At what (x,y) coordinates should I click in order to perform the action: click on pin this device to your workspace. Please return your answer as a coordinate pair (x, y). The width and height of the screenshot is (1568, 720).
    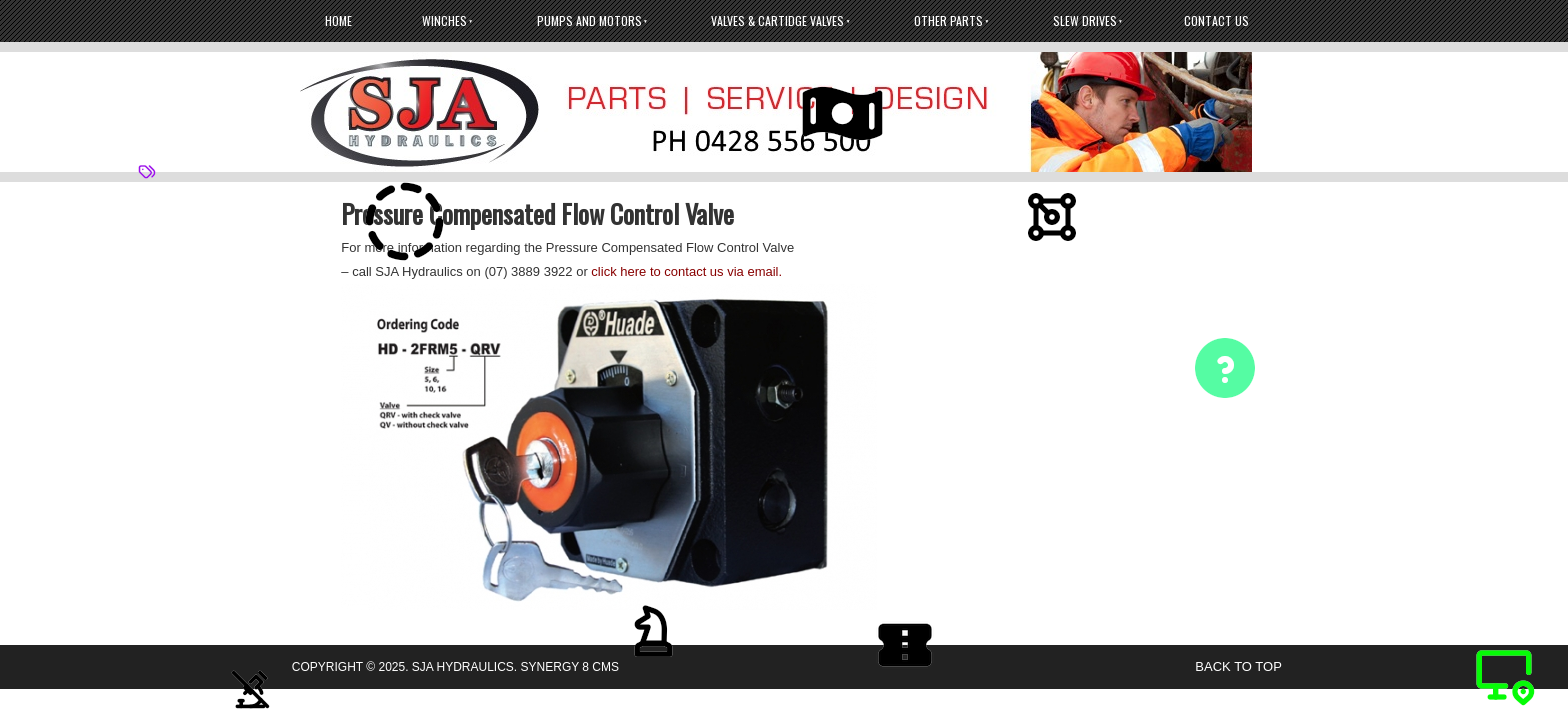
    Looking at the image, I should click on (1504, 675).